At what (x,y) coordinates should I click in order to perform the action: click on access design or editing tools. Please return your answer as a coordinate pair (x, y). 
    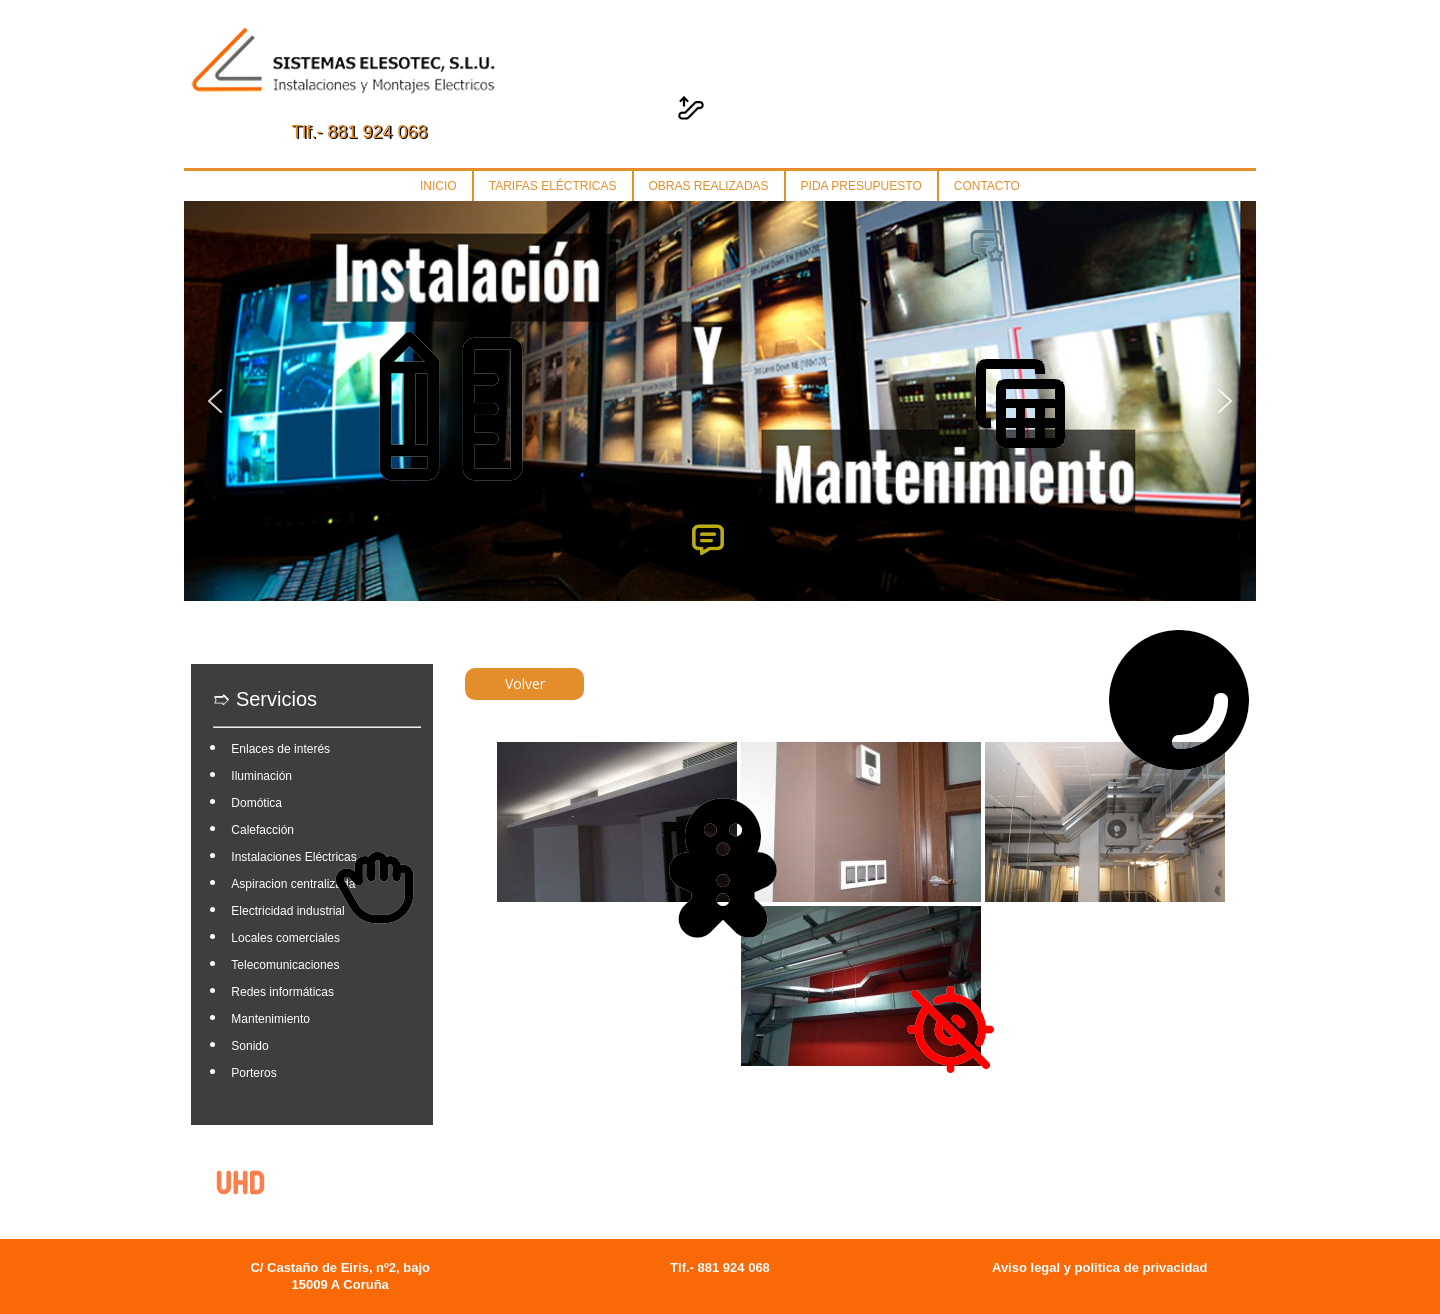
    Looking at the image, I should click on (451, 409).